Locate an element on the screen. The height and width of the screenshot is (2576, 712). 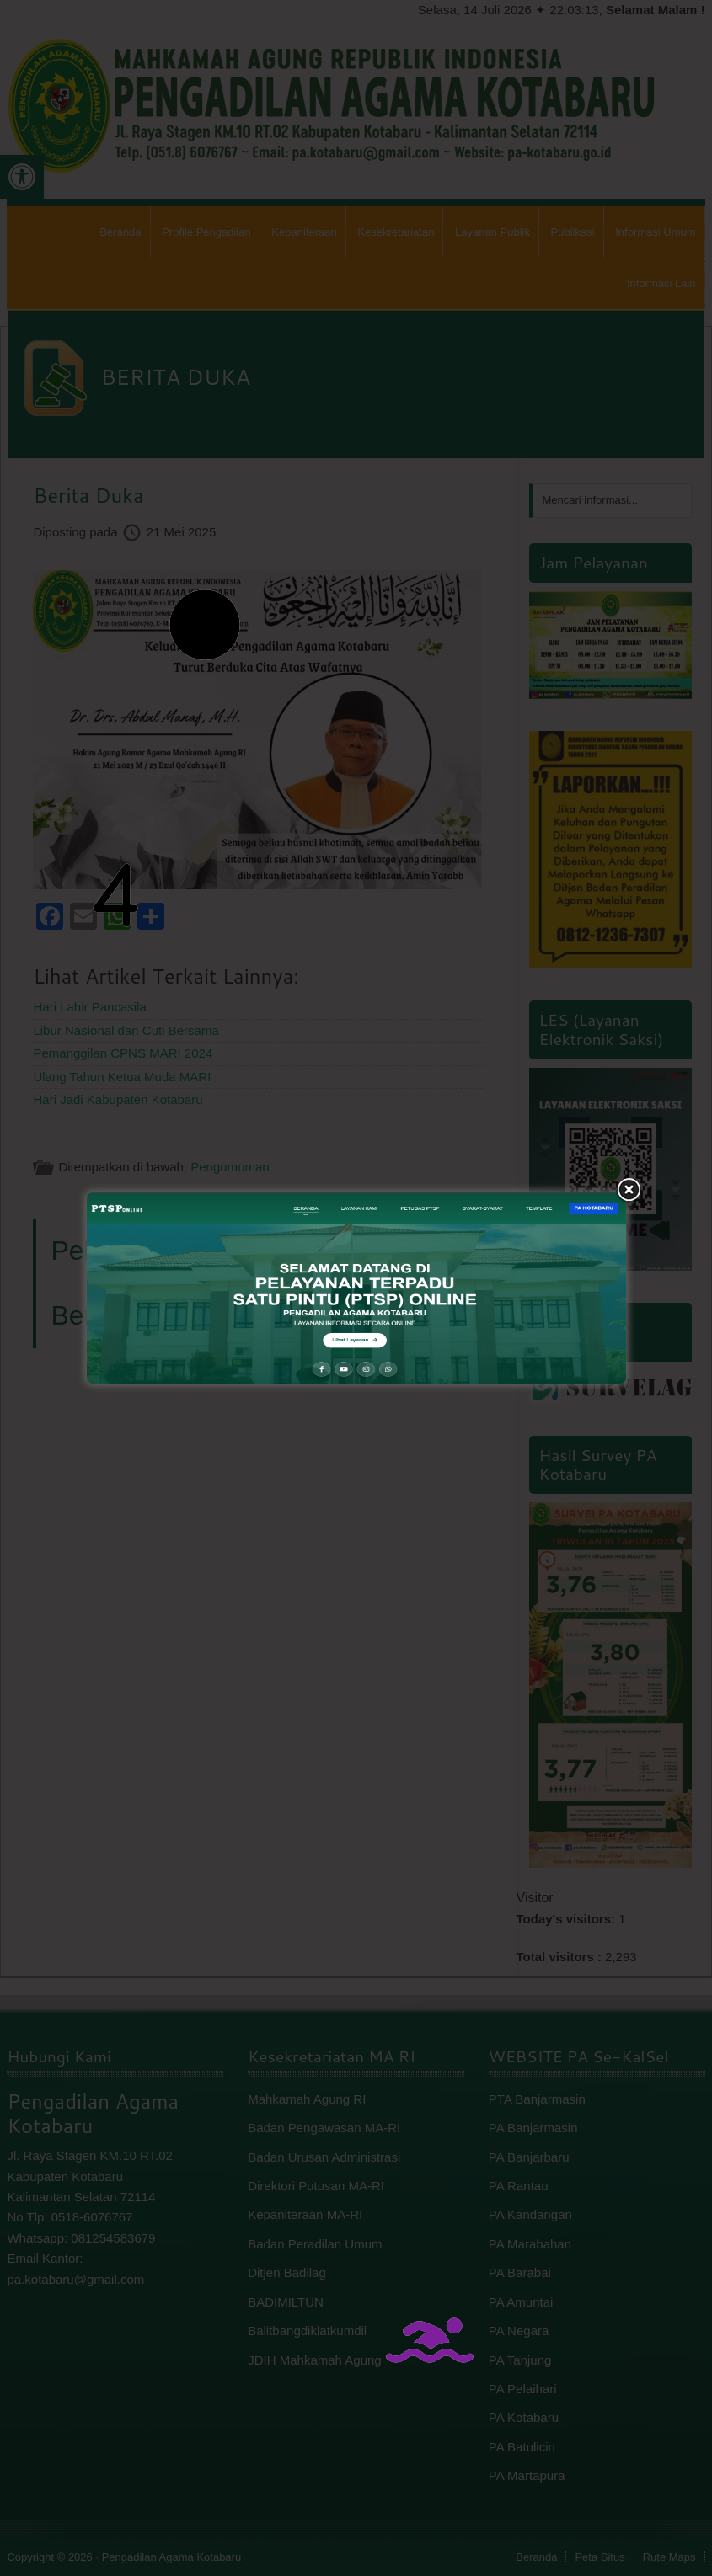
indicates 100% completion is located at coordinates (205, 625).